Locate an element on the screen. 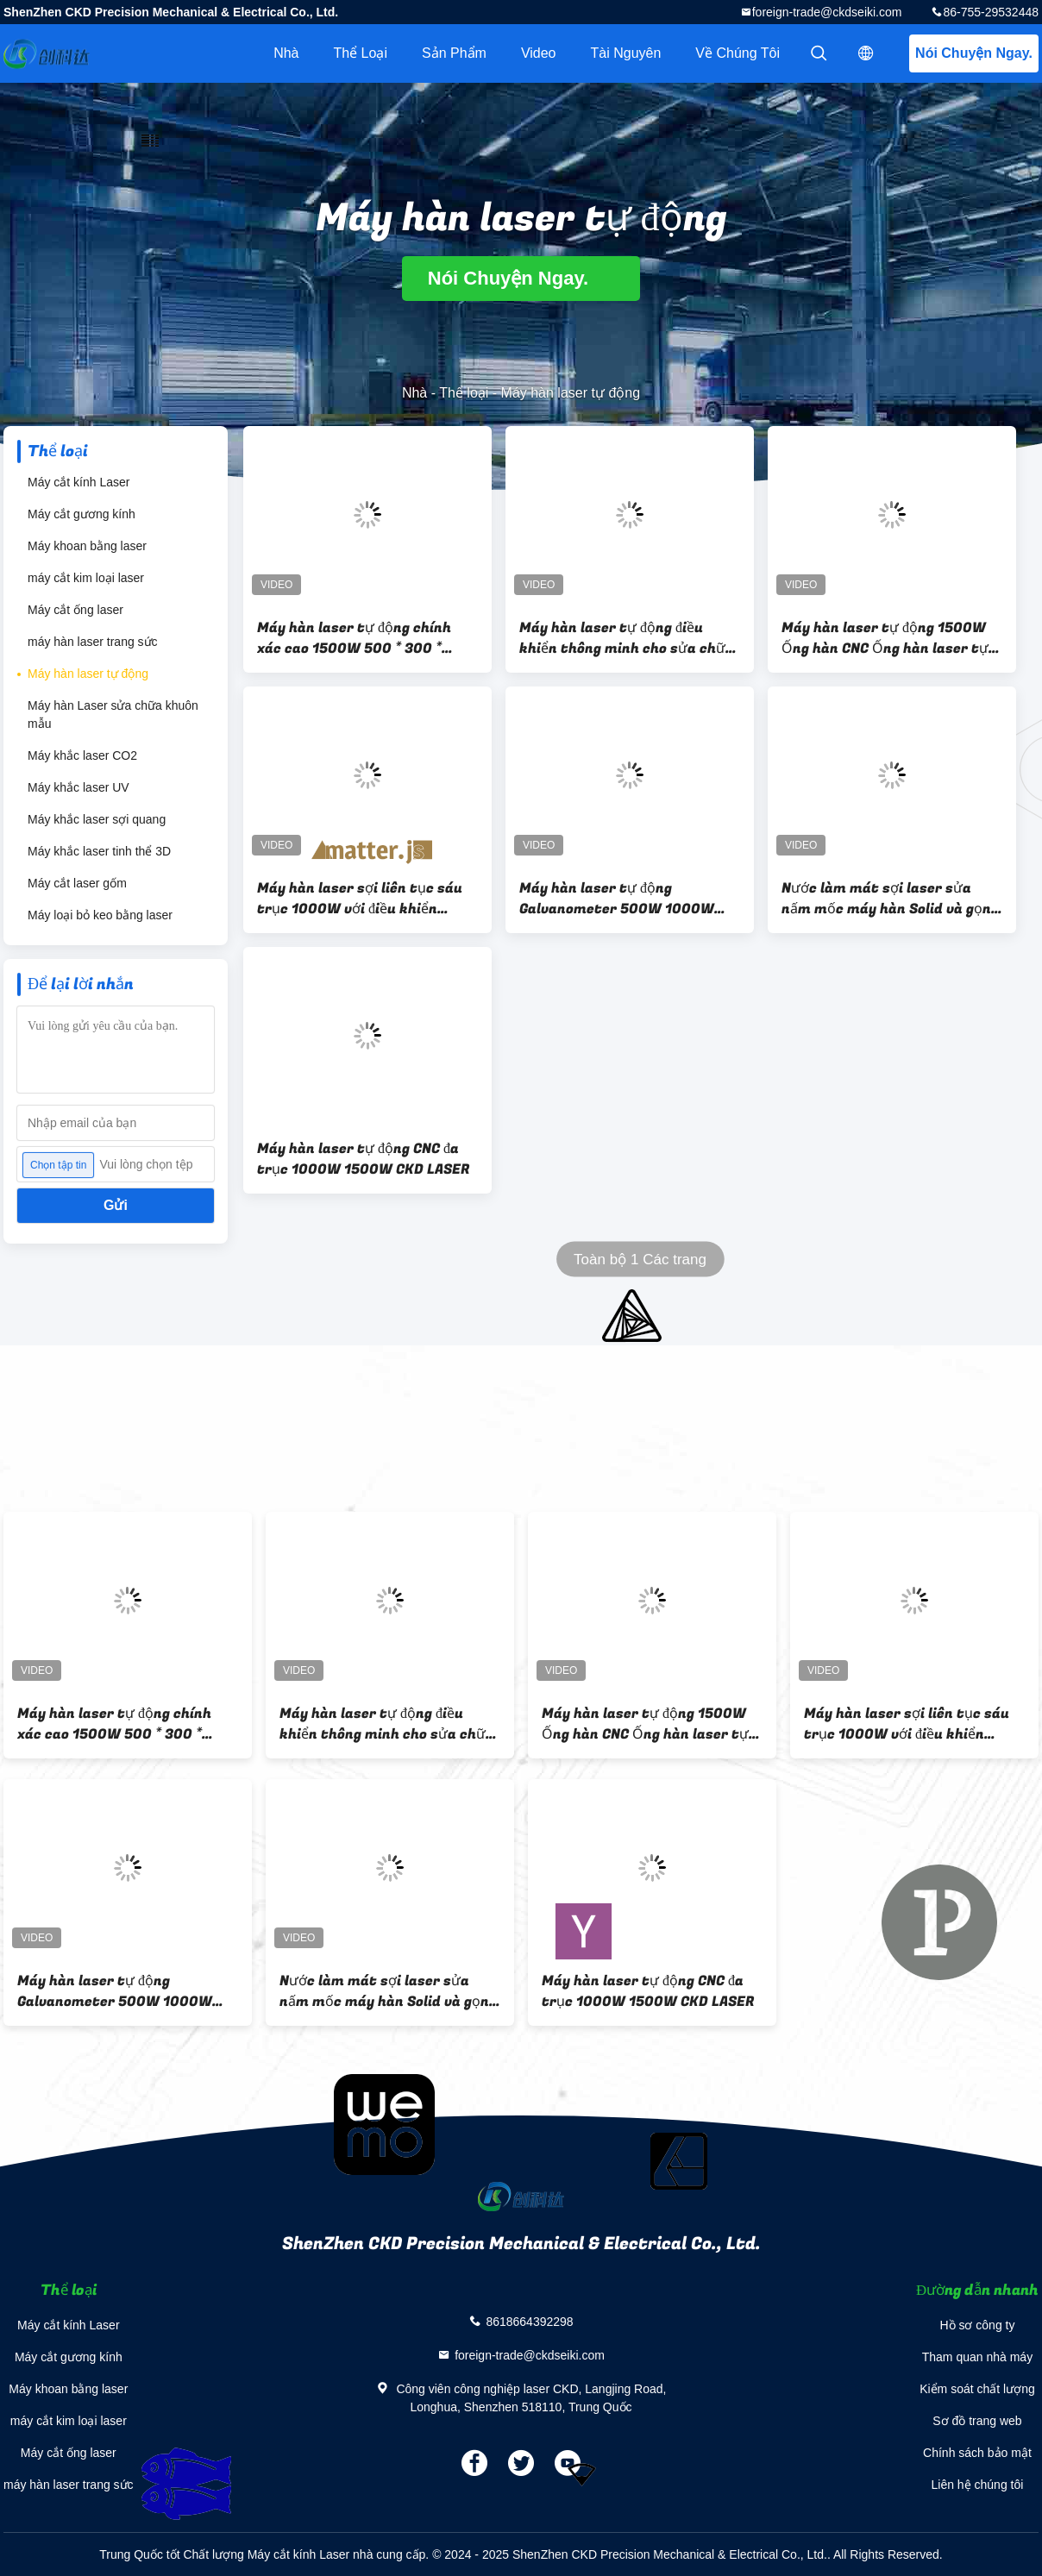  open hacker news is located at coordinates (583, 1931).